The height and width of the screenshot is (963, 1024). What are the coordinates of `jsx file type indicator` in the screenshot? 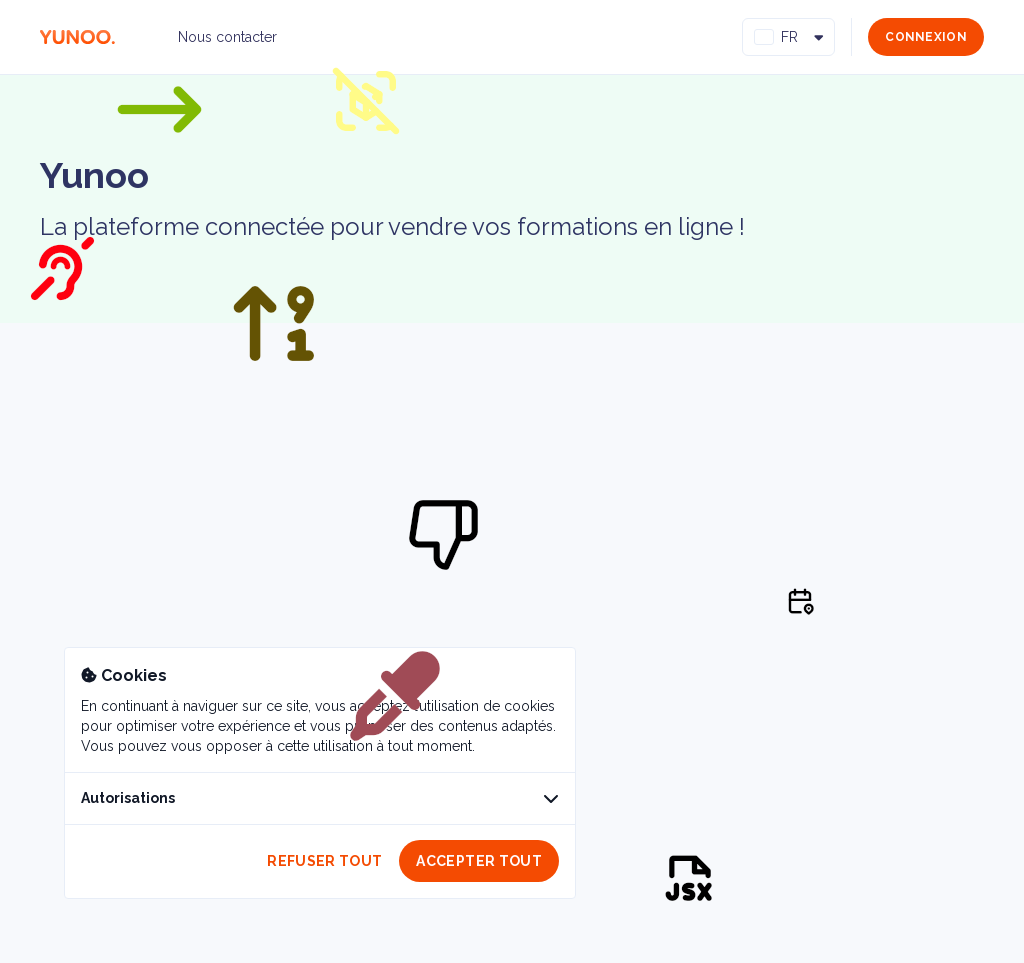 It's located at (690, 880).